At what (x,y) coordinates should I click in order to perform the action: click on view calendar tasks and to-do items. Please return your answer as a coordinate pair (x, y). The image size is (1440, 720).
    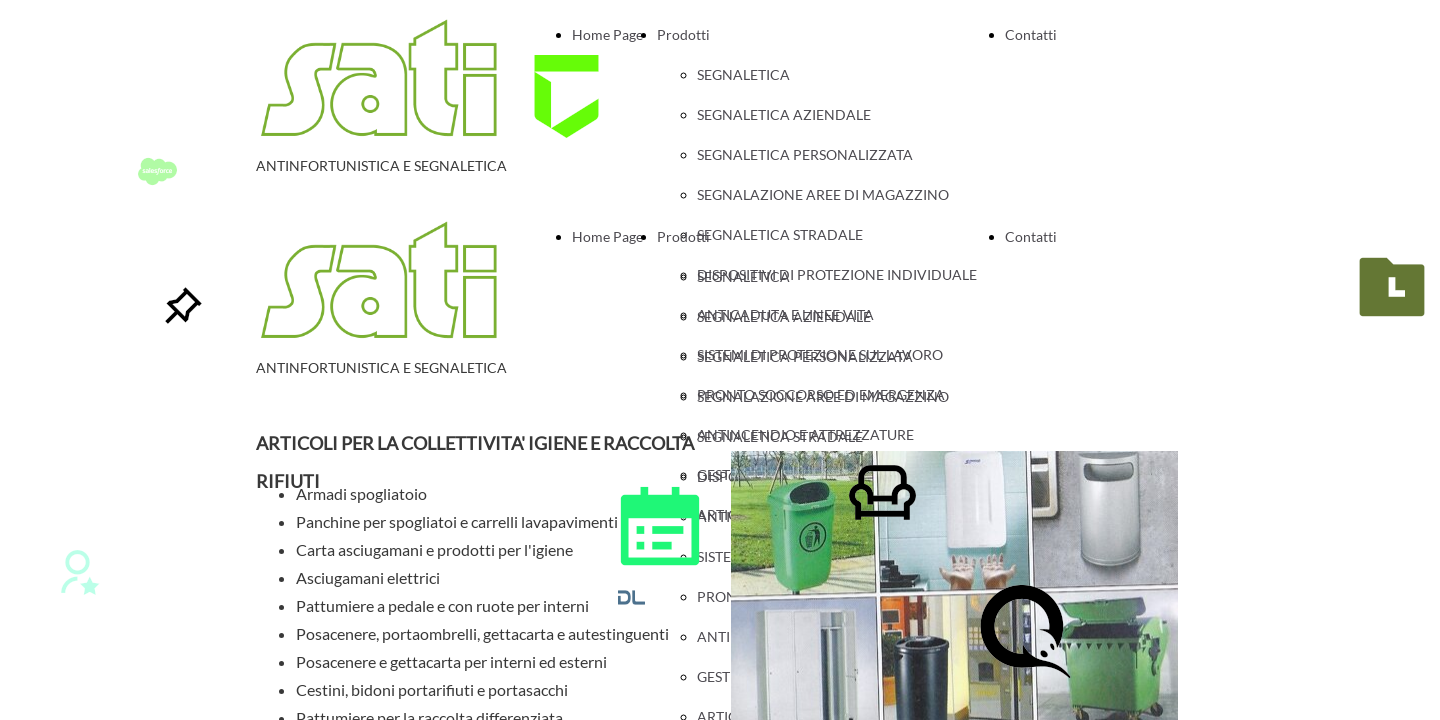
    Looking at the image, I should click on (660, 530).